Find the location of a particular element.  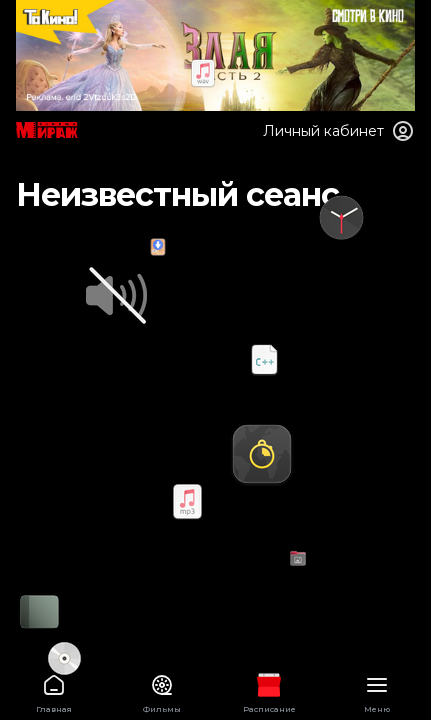

an mp3 audio file is located at coordinates (187, 501).